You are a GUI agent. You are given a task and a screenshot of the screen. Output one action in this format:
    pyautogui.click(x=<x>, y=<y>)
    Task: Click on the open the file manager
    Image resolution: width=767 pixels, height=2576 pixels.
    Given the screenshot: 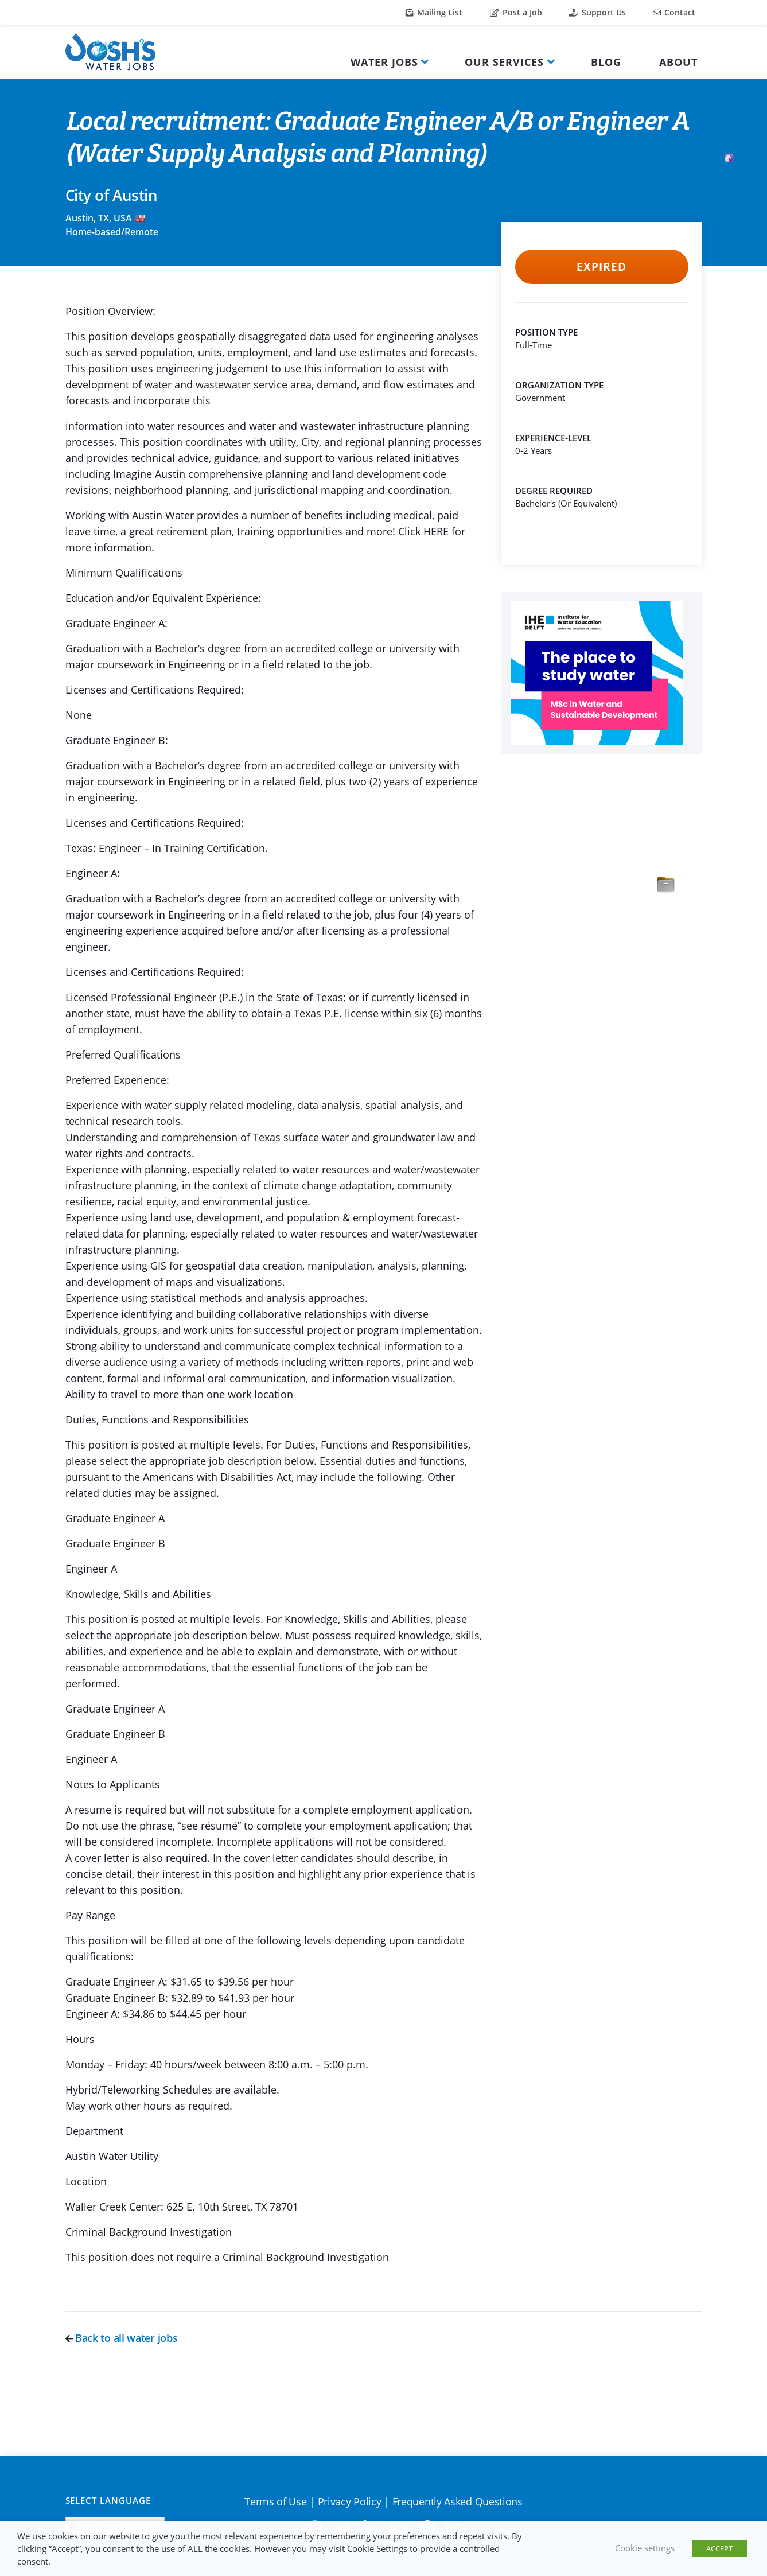 What is the action you would take?
    pyautogui.click(x=665, y=884)
    